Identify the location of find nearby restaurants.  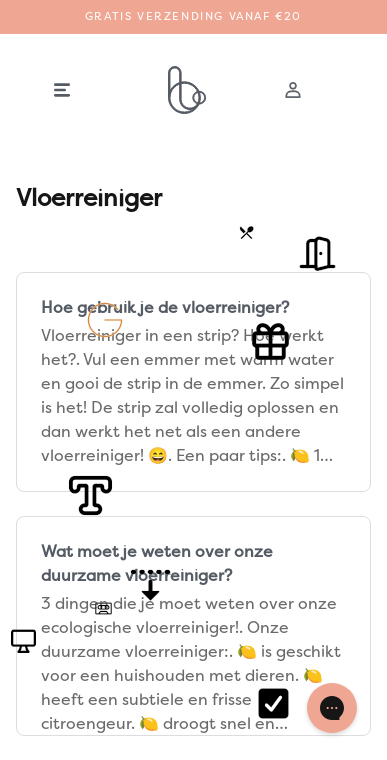
(246, 232).